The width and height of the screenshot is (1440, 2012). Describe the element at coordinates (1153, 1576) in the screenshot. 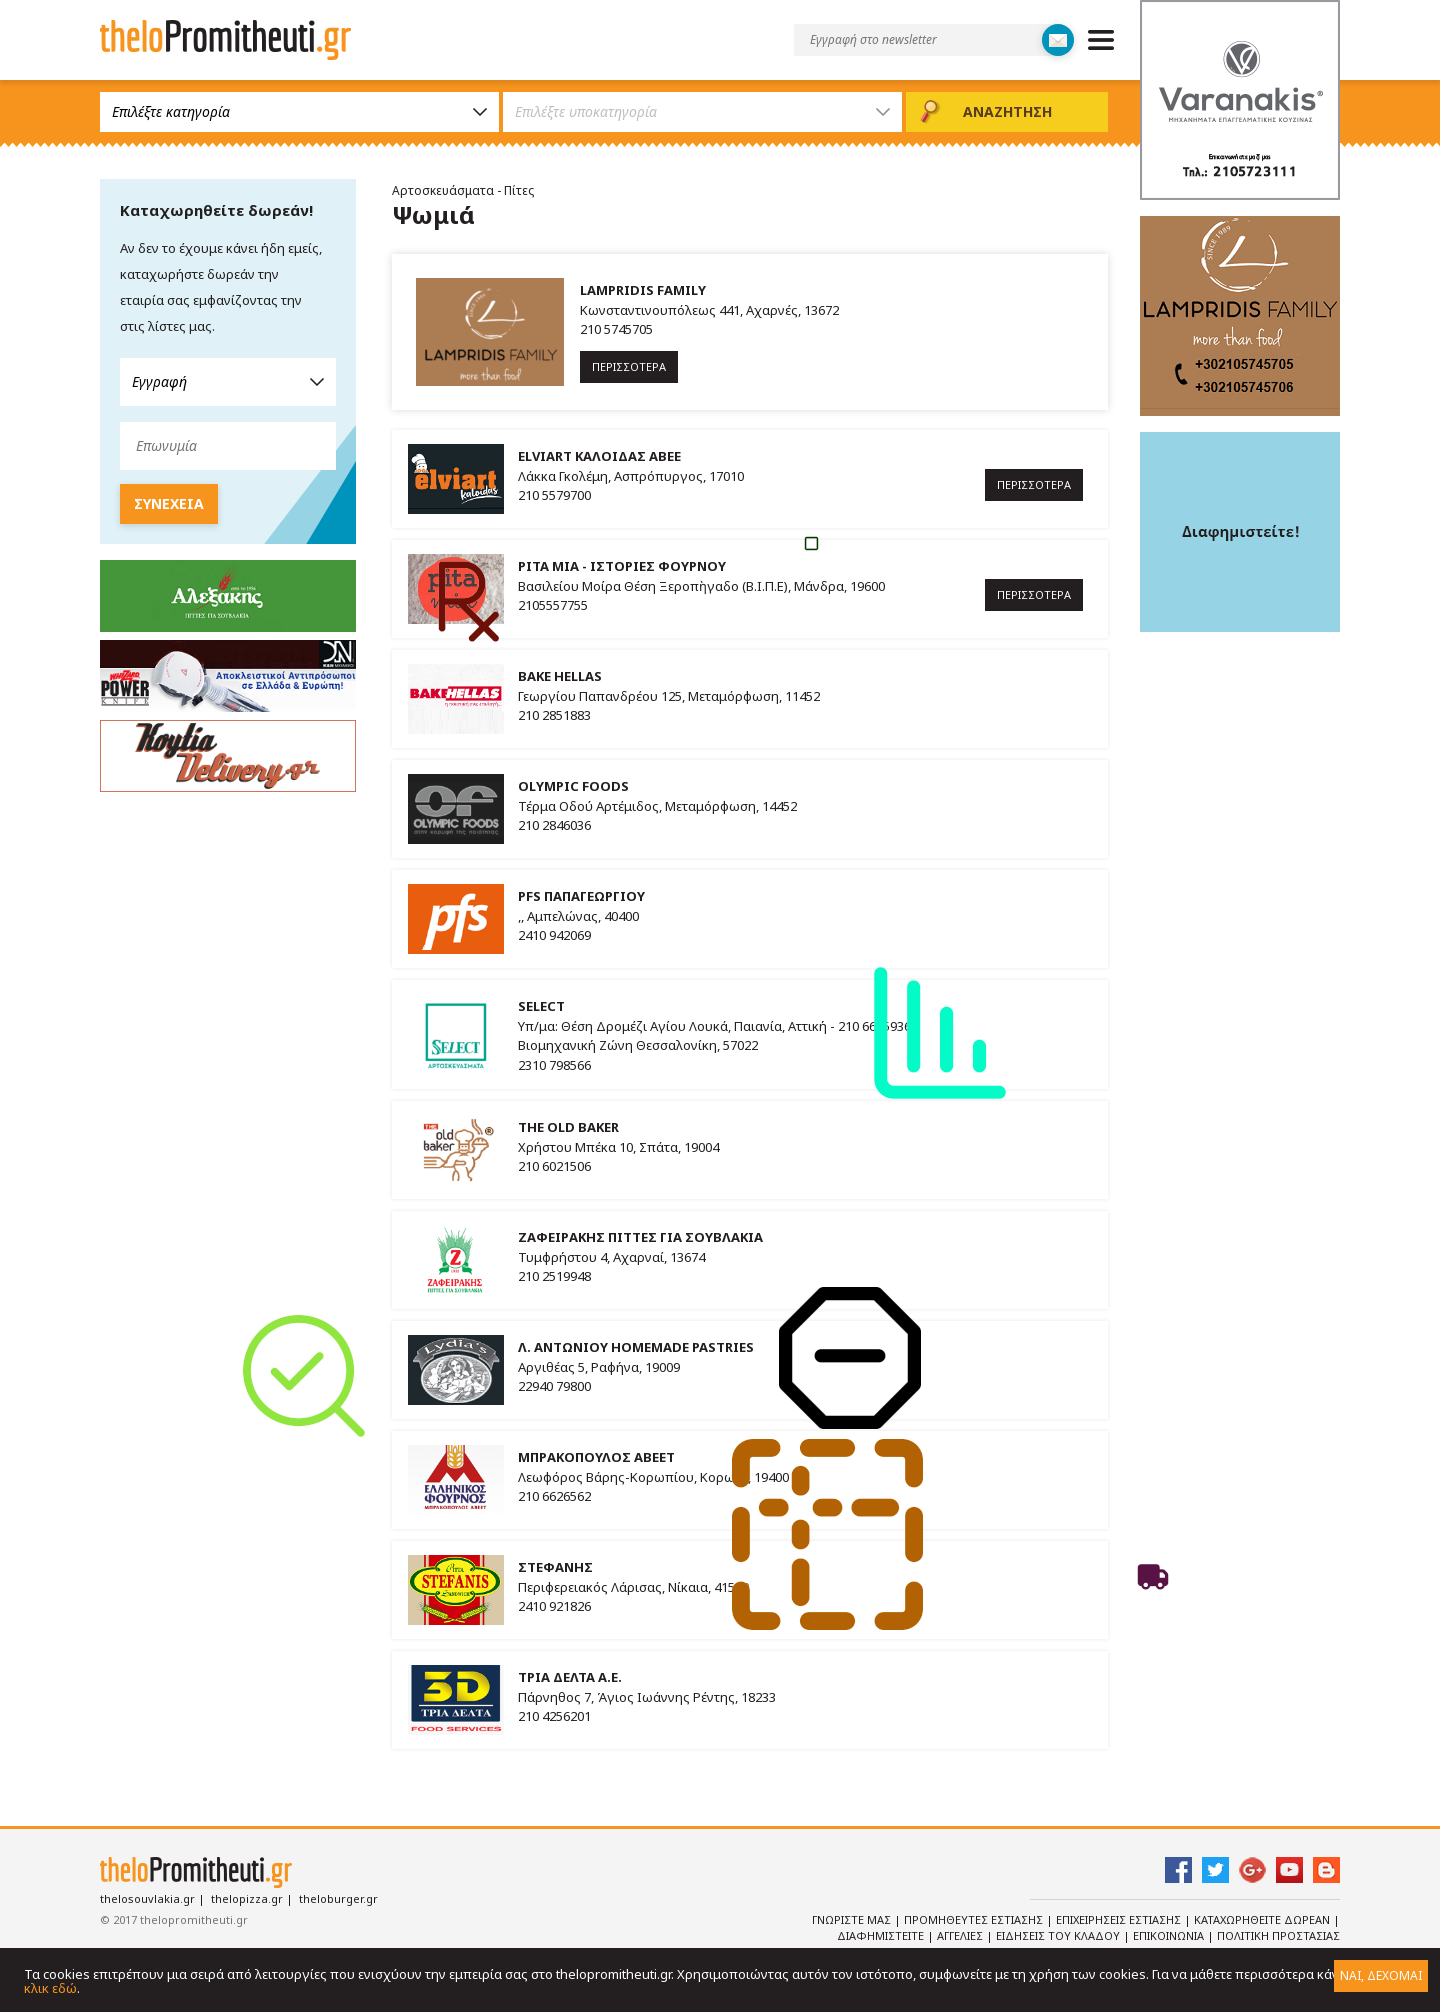

I see `view shipping or delivery status` at that location.